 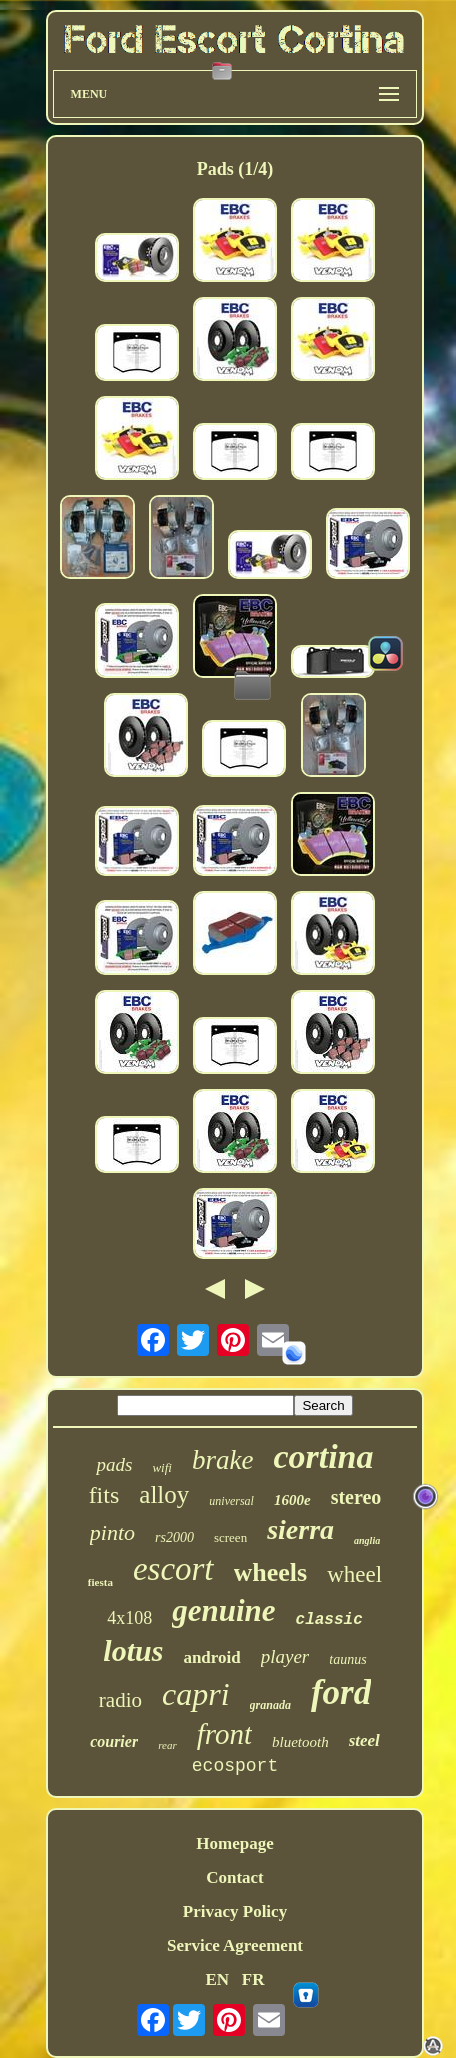 I want to click on open DaVinci Resolve video editing application, so click(x=385, y=653).